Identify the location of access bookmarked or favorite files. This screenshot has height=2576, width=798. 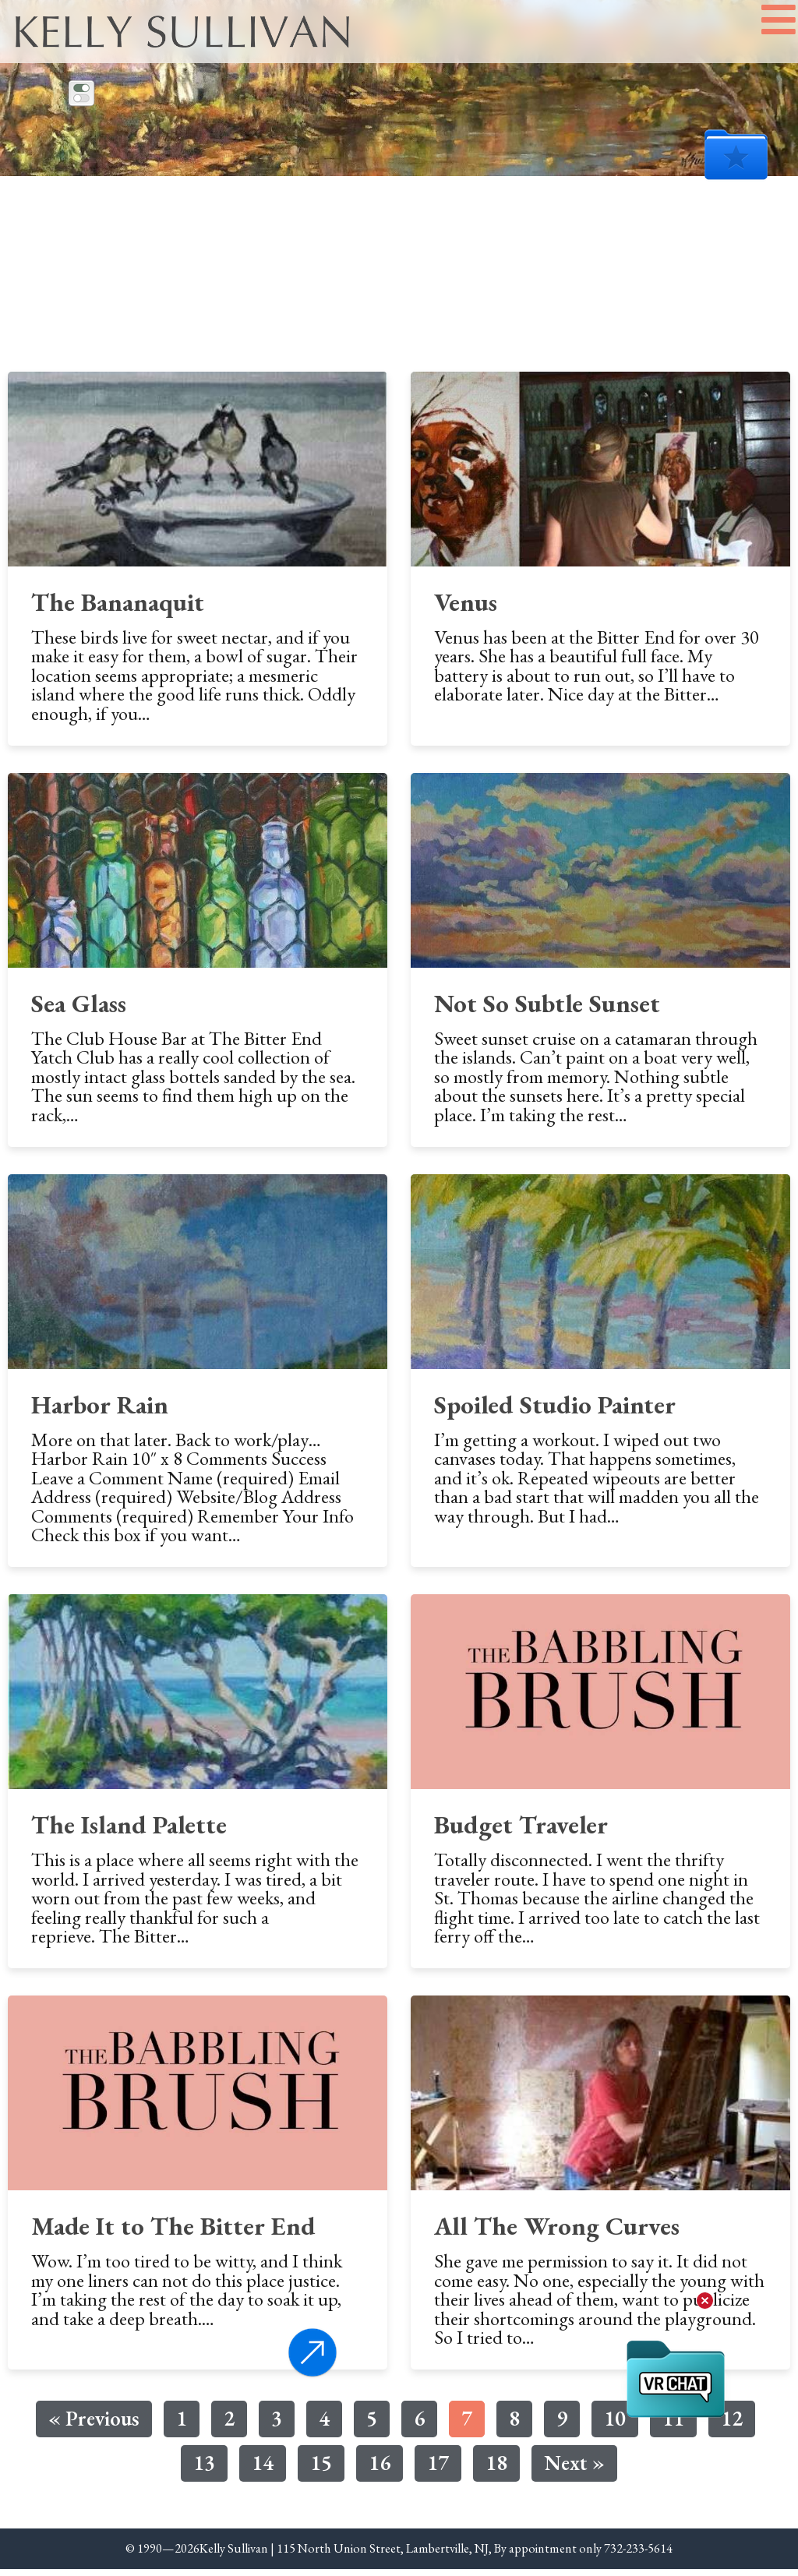
(736, 154).